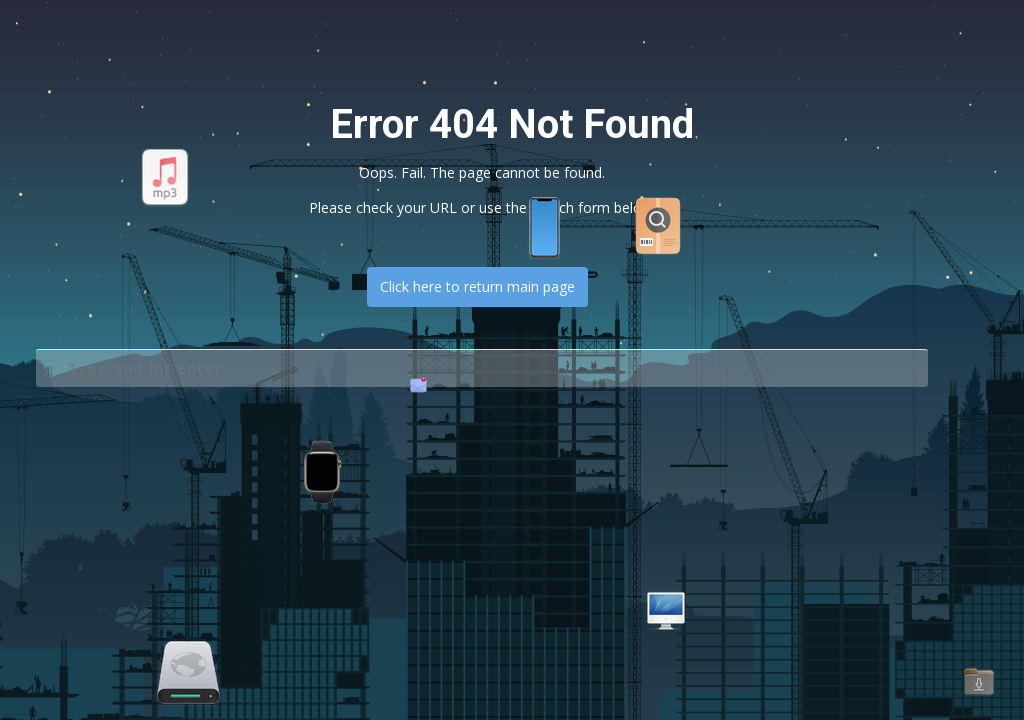 The image size is (1024, 720). What do you see at coordinates (322, 472) in the screenshot?
I see `apple watch series 9 device icon` at bounding box center [322, 472].